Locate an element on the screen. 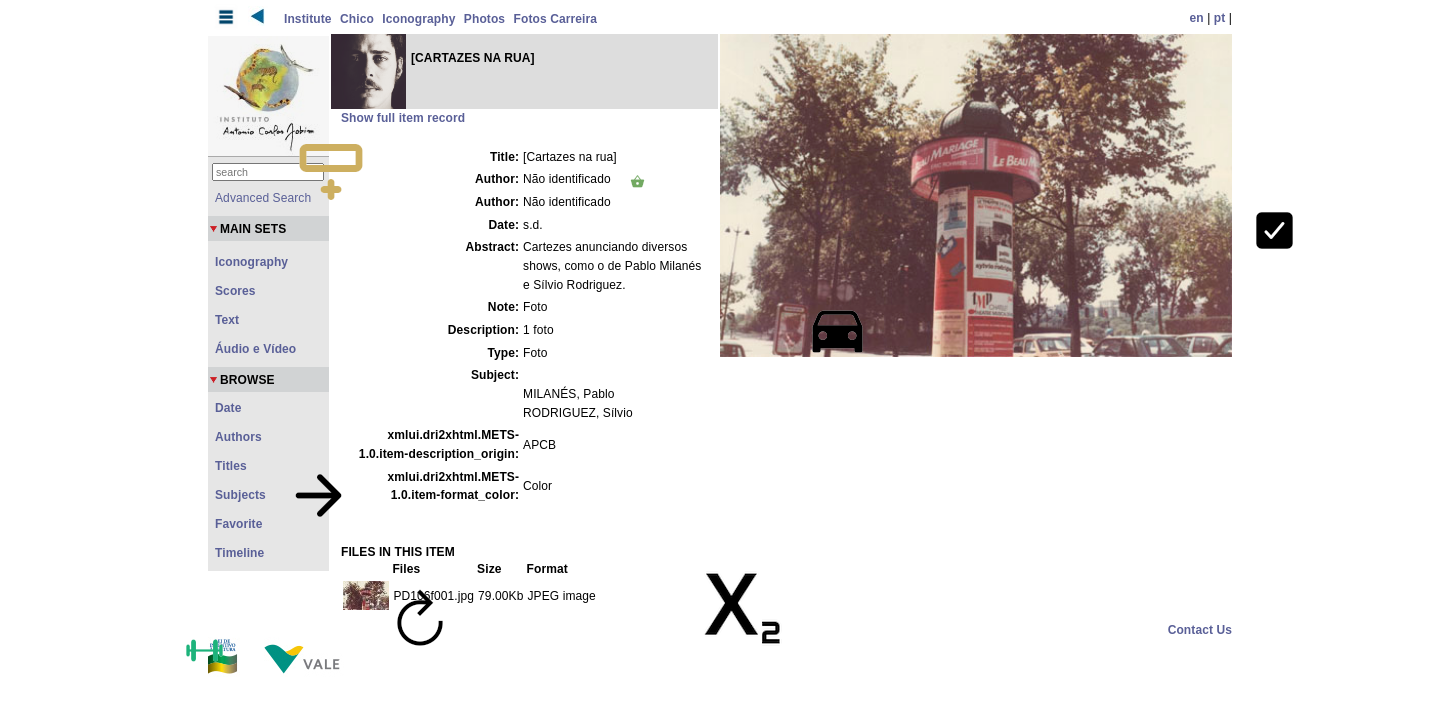 The height and width of the screenshot is (720, 1440). refresh the current page or content is located at coordinates (420, 618).